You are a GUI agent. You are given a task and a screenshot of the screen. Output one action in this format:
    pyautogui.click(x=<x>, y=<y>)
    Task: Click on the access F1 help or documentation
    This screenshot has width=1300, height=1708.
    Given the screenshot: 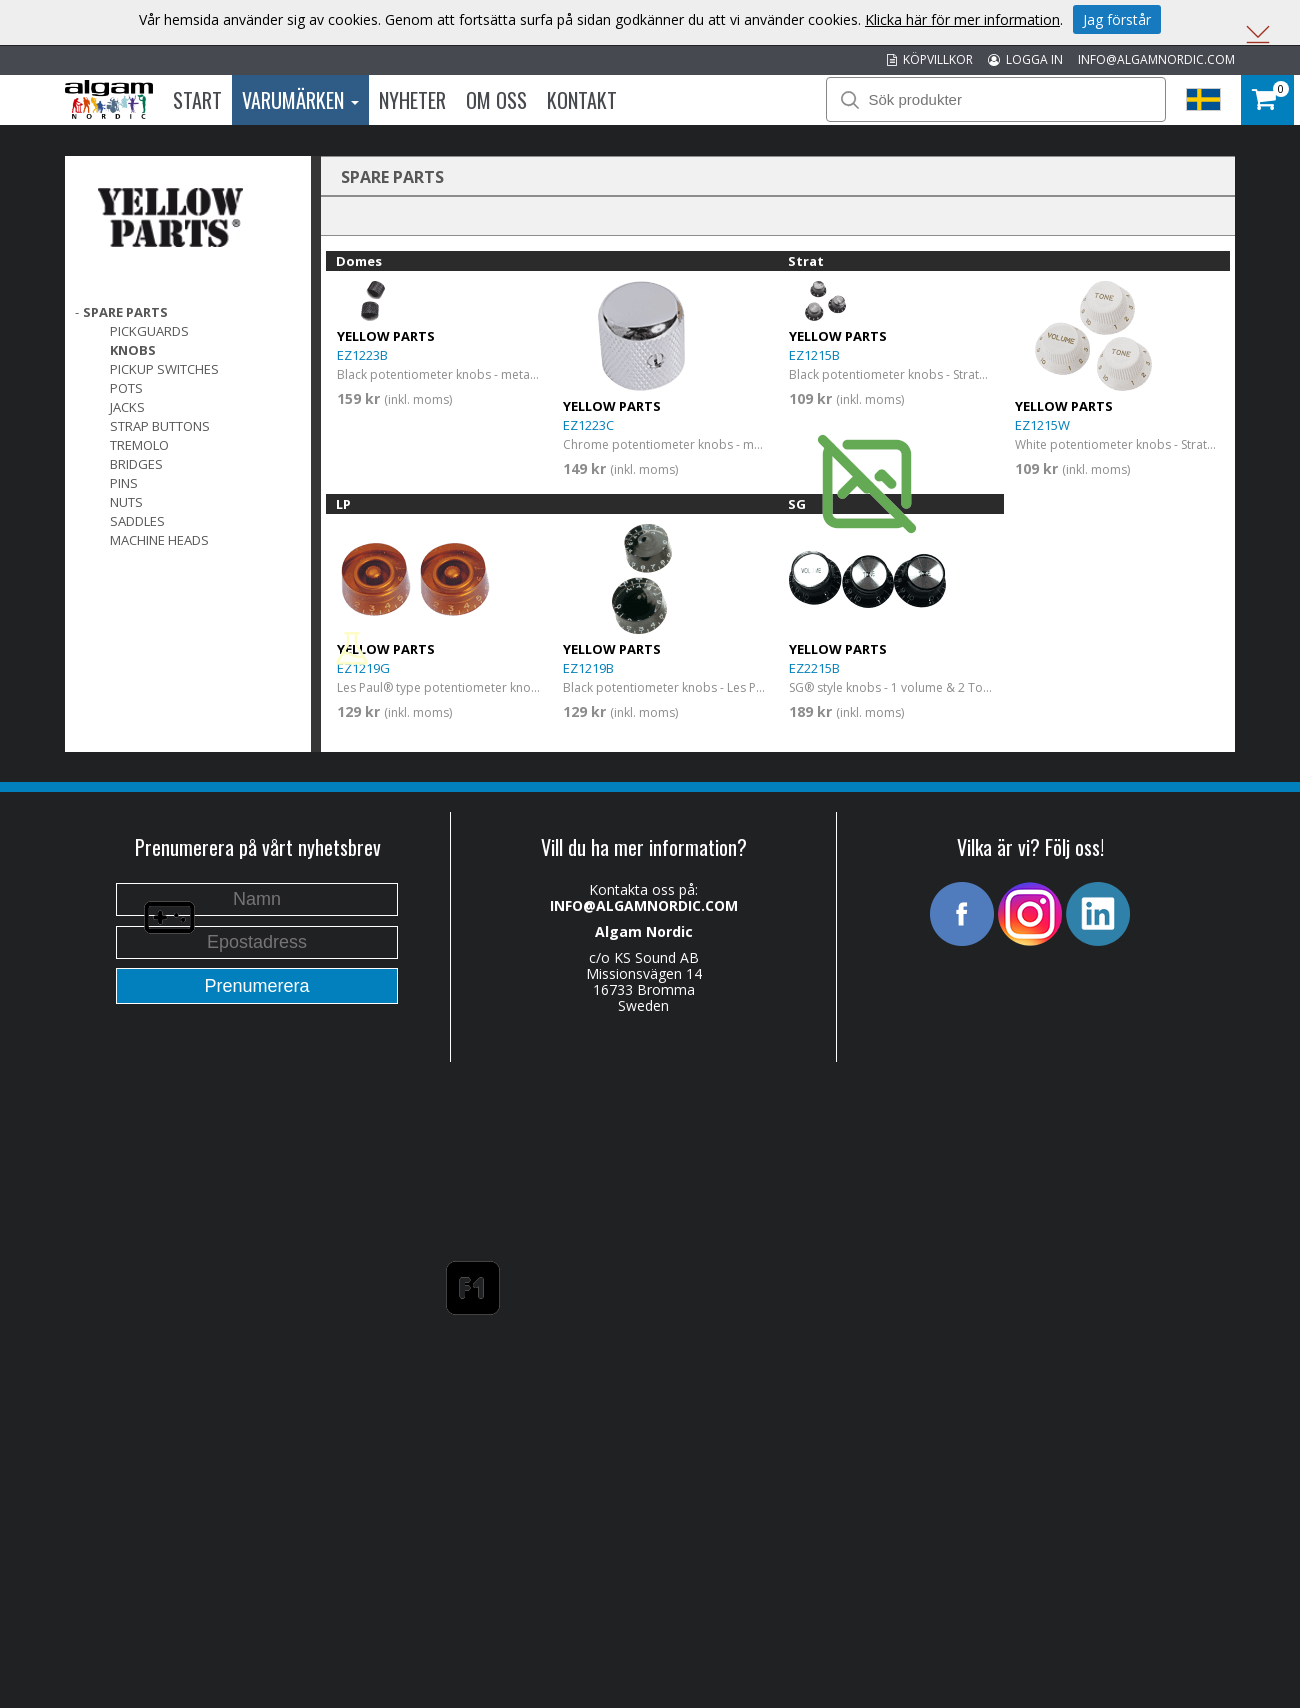 What is the action you would take?
    pyautogui.click(x=473, y=1288)
    